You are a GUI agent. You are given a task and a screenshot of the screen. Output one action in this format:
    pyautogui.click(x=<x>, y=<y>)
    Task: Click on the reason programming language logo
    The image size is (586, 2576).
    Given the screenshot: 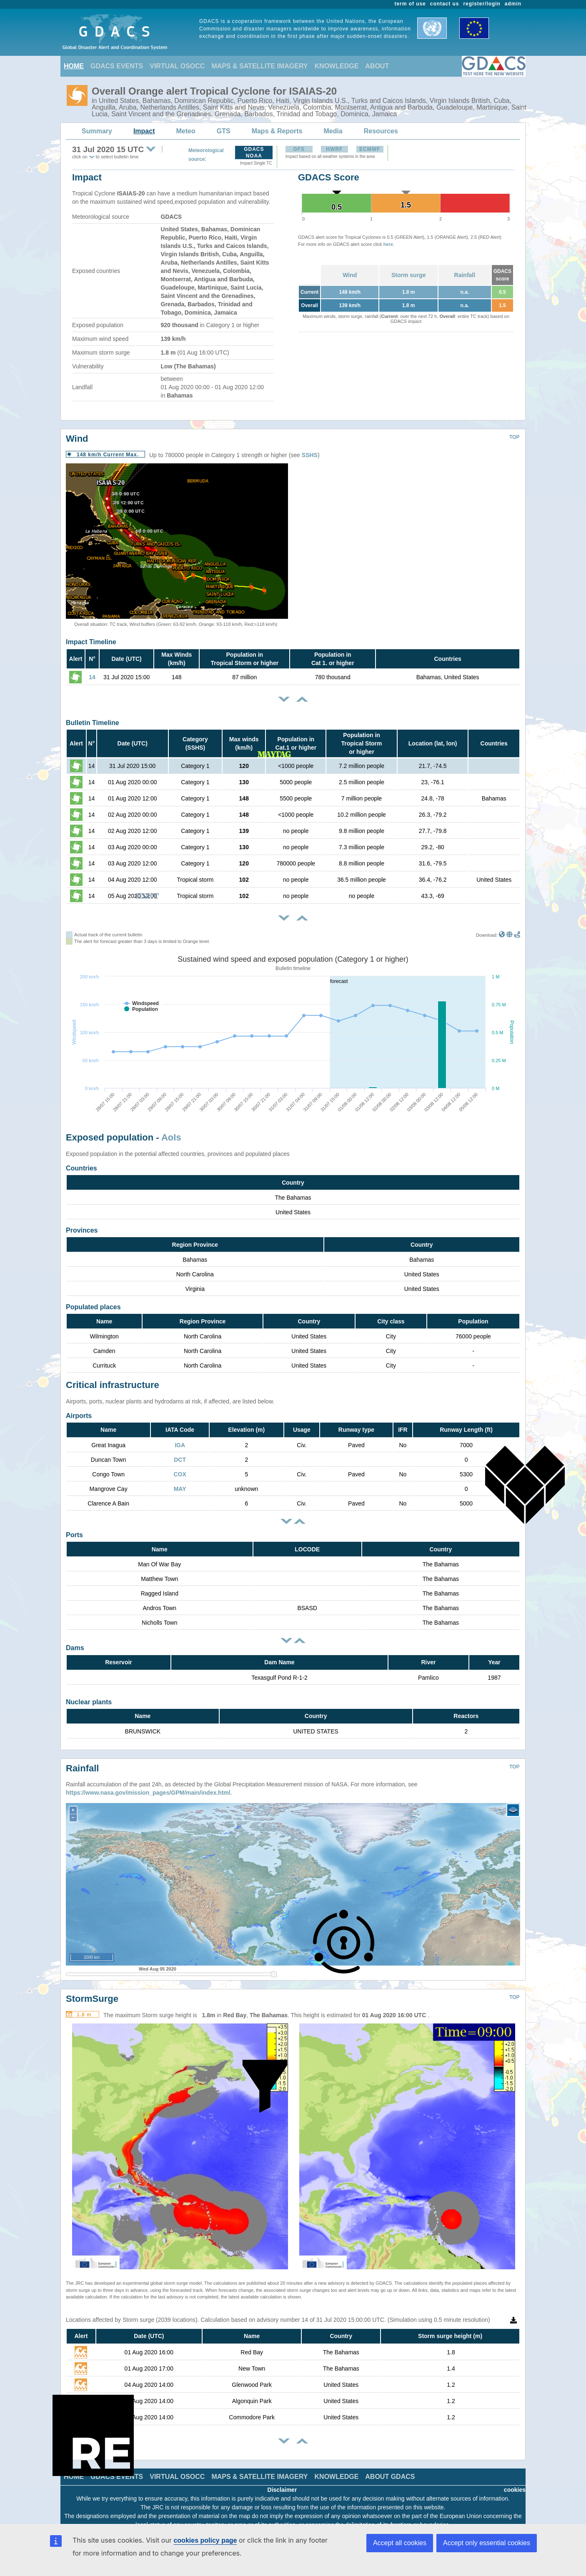 What is the action you would take?
    pyautogui.click(x=93, y=2435)
    